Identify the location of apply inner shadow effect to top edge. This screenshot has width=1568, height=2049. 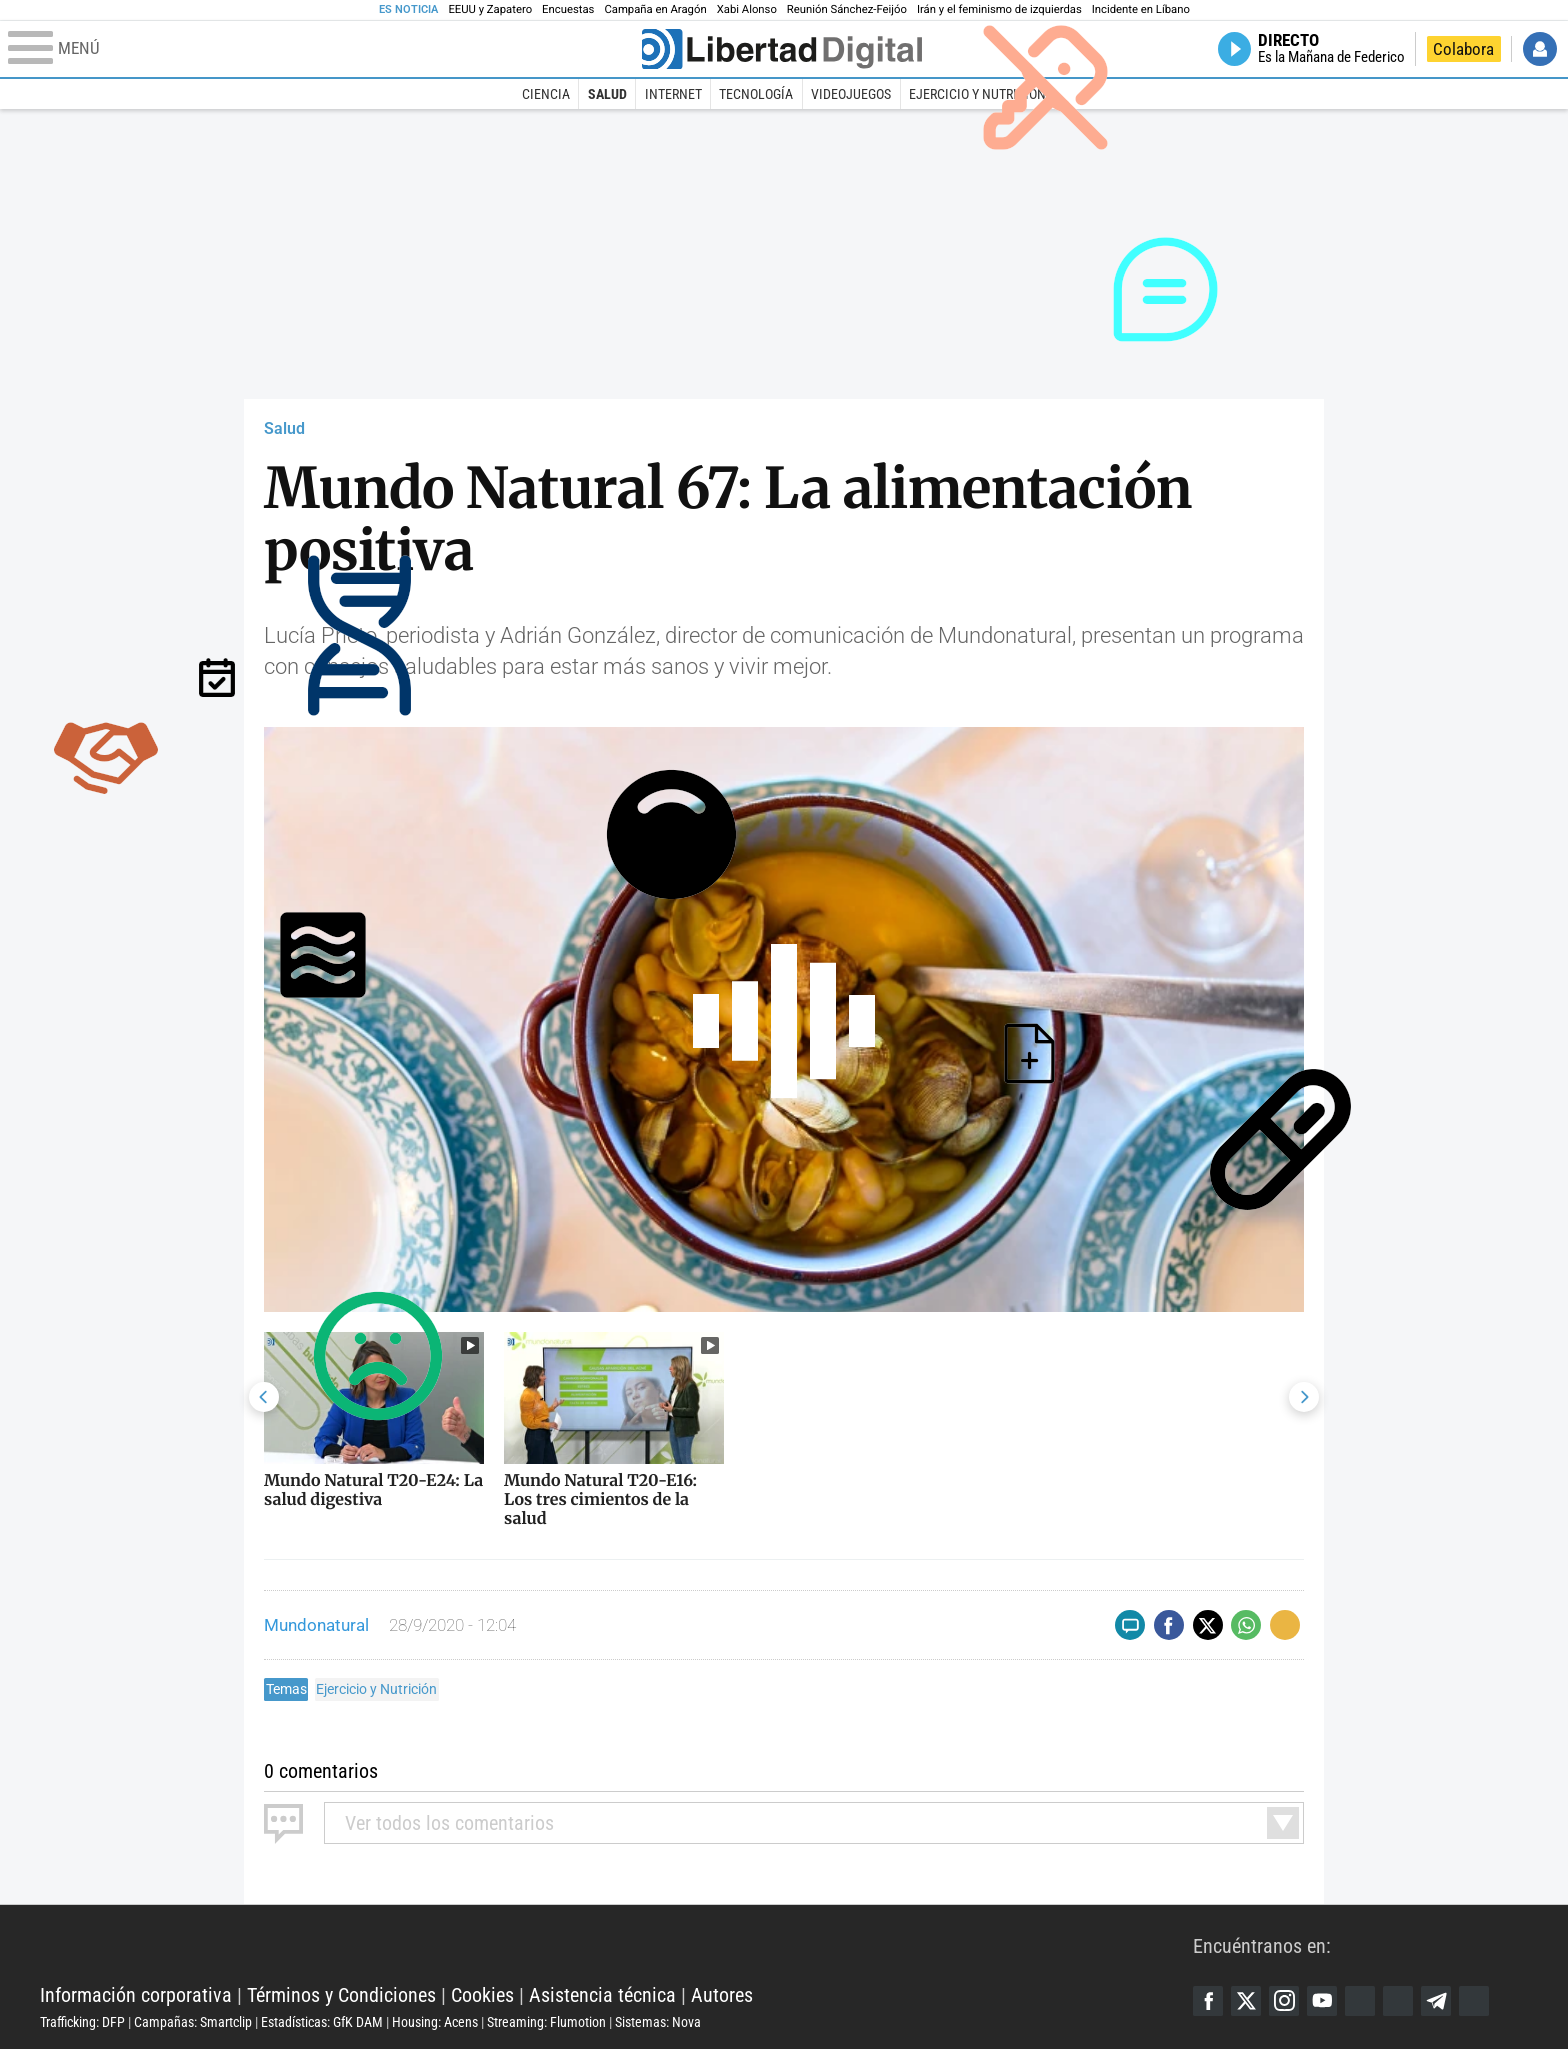
(671, 834).